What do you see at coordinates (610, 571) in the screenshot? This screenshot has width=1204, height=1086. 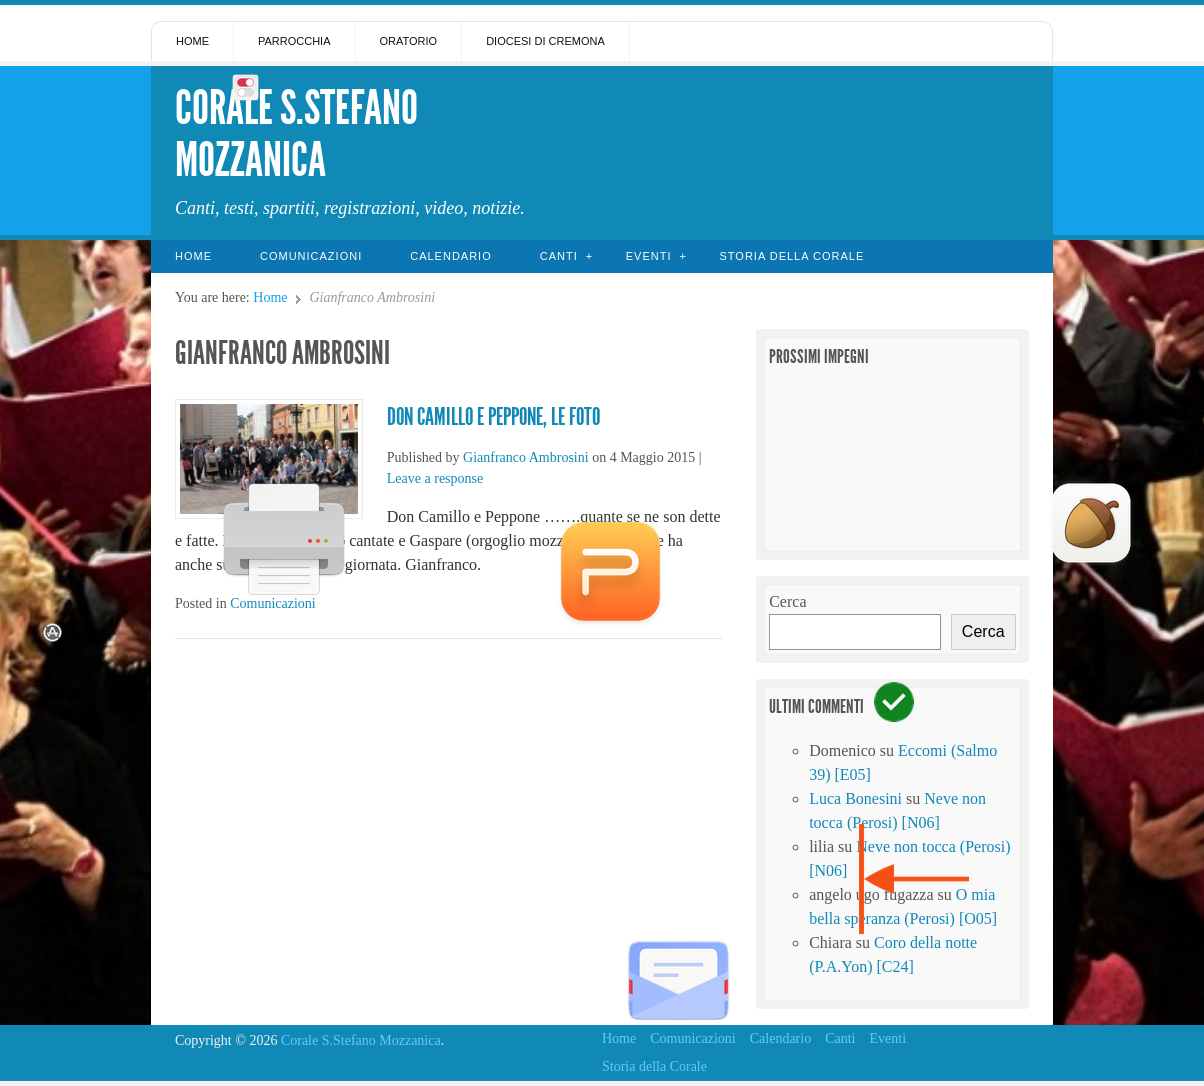 I see `open wps presentation app` at bounding box center [610, 571].